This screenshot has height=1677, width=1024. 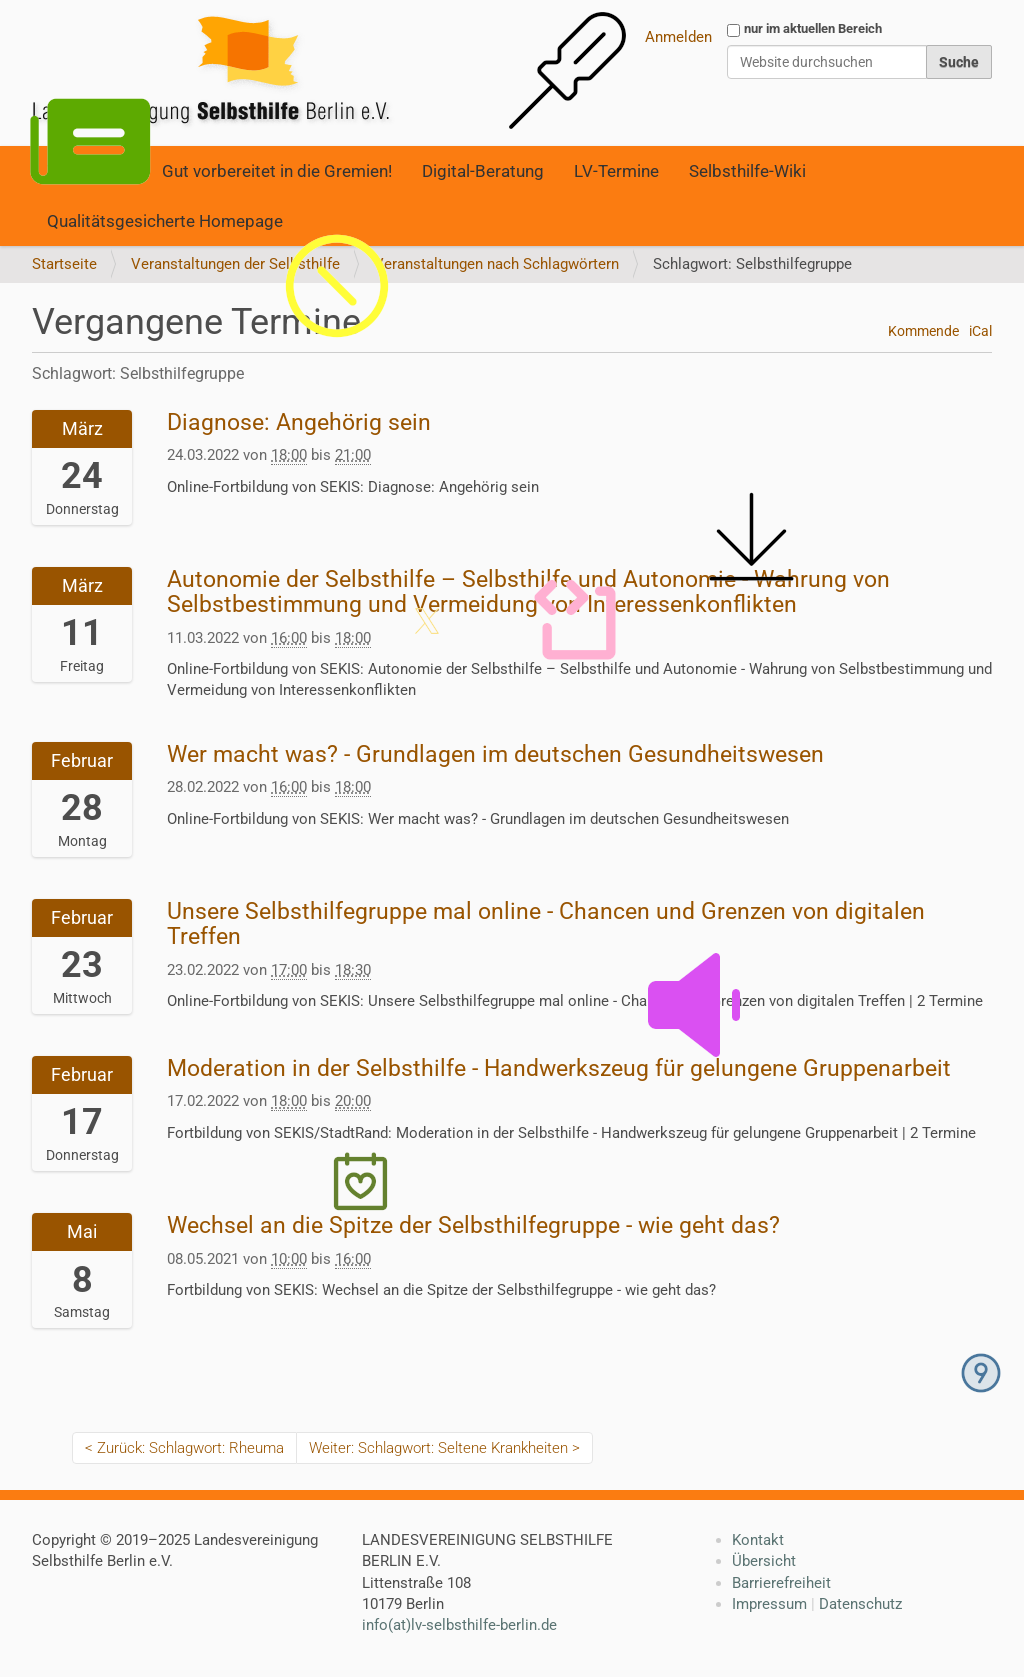 I want to click on adjust volume to low level, so click(x=700, y=1005).